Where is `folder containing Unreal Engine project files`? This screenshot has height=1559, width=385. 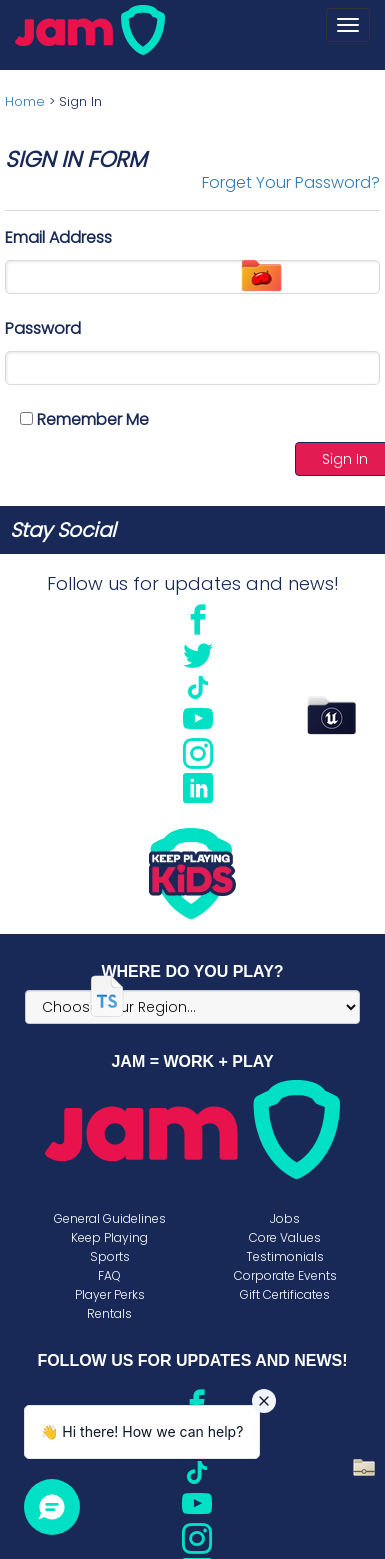
folder containing Unreal Engine project files is located at coordinates (331, 716).